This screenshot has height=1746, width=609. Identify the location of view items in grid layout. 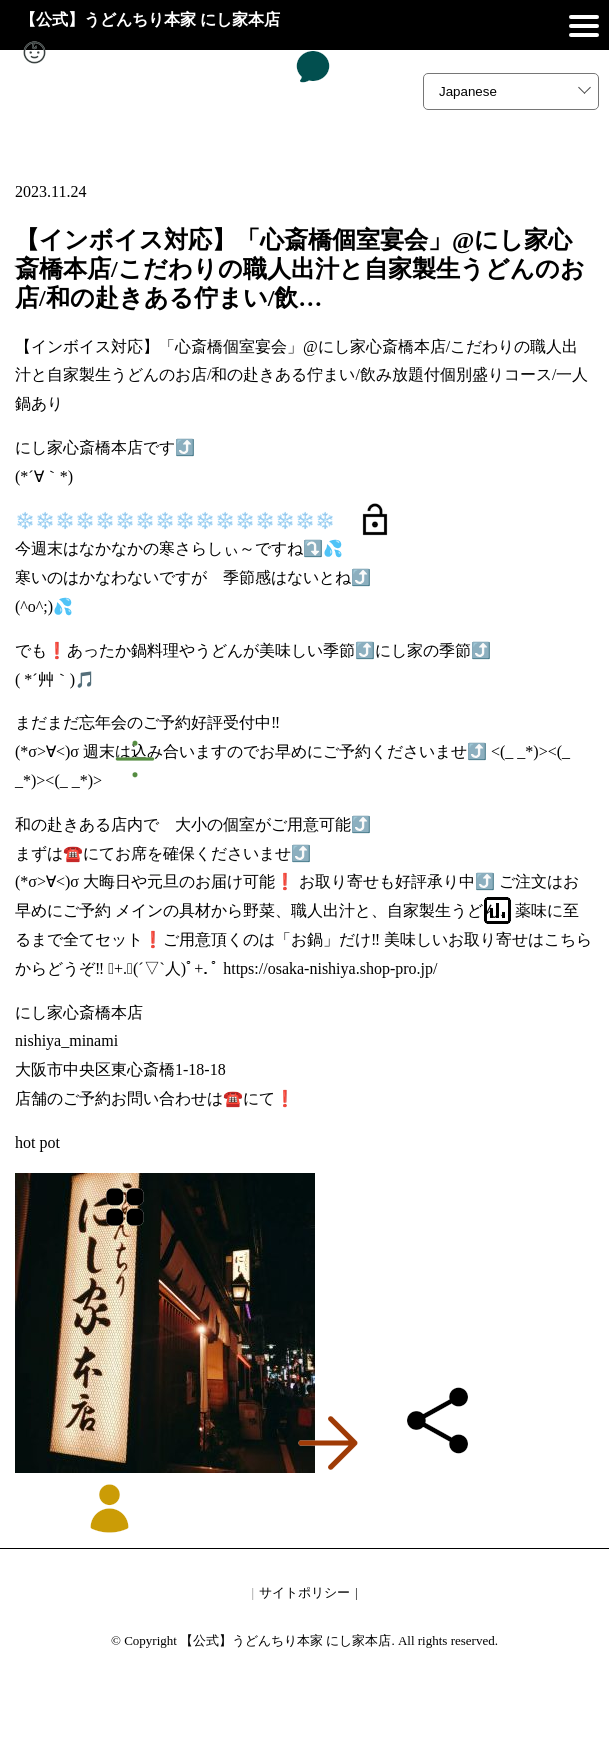
(125, 1207).